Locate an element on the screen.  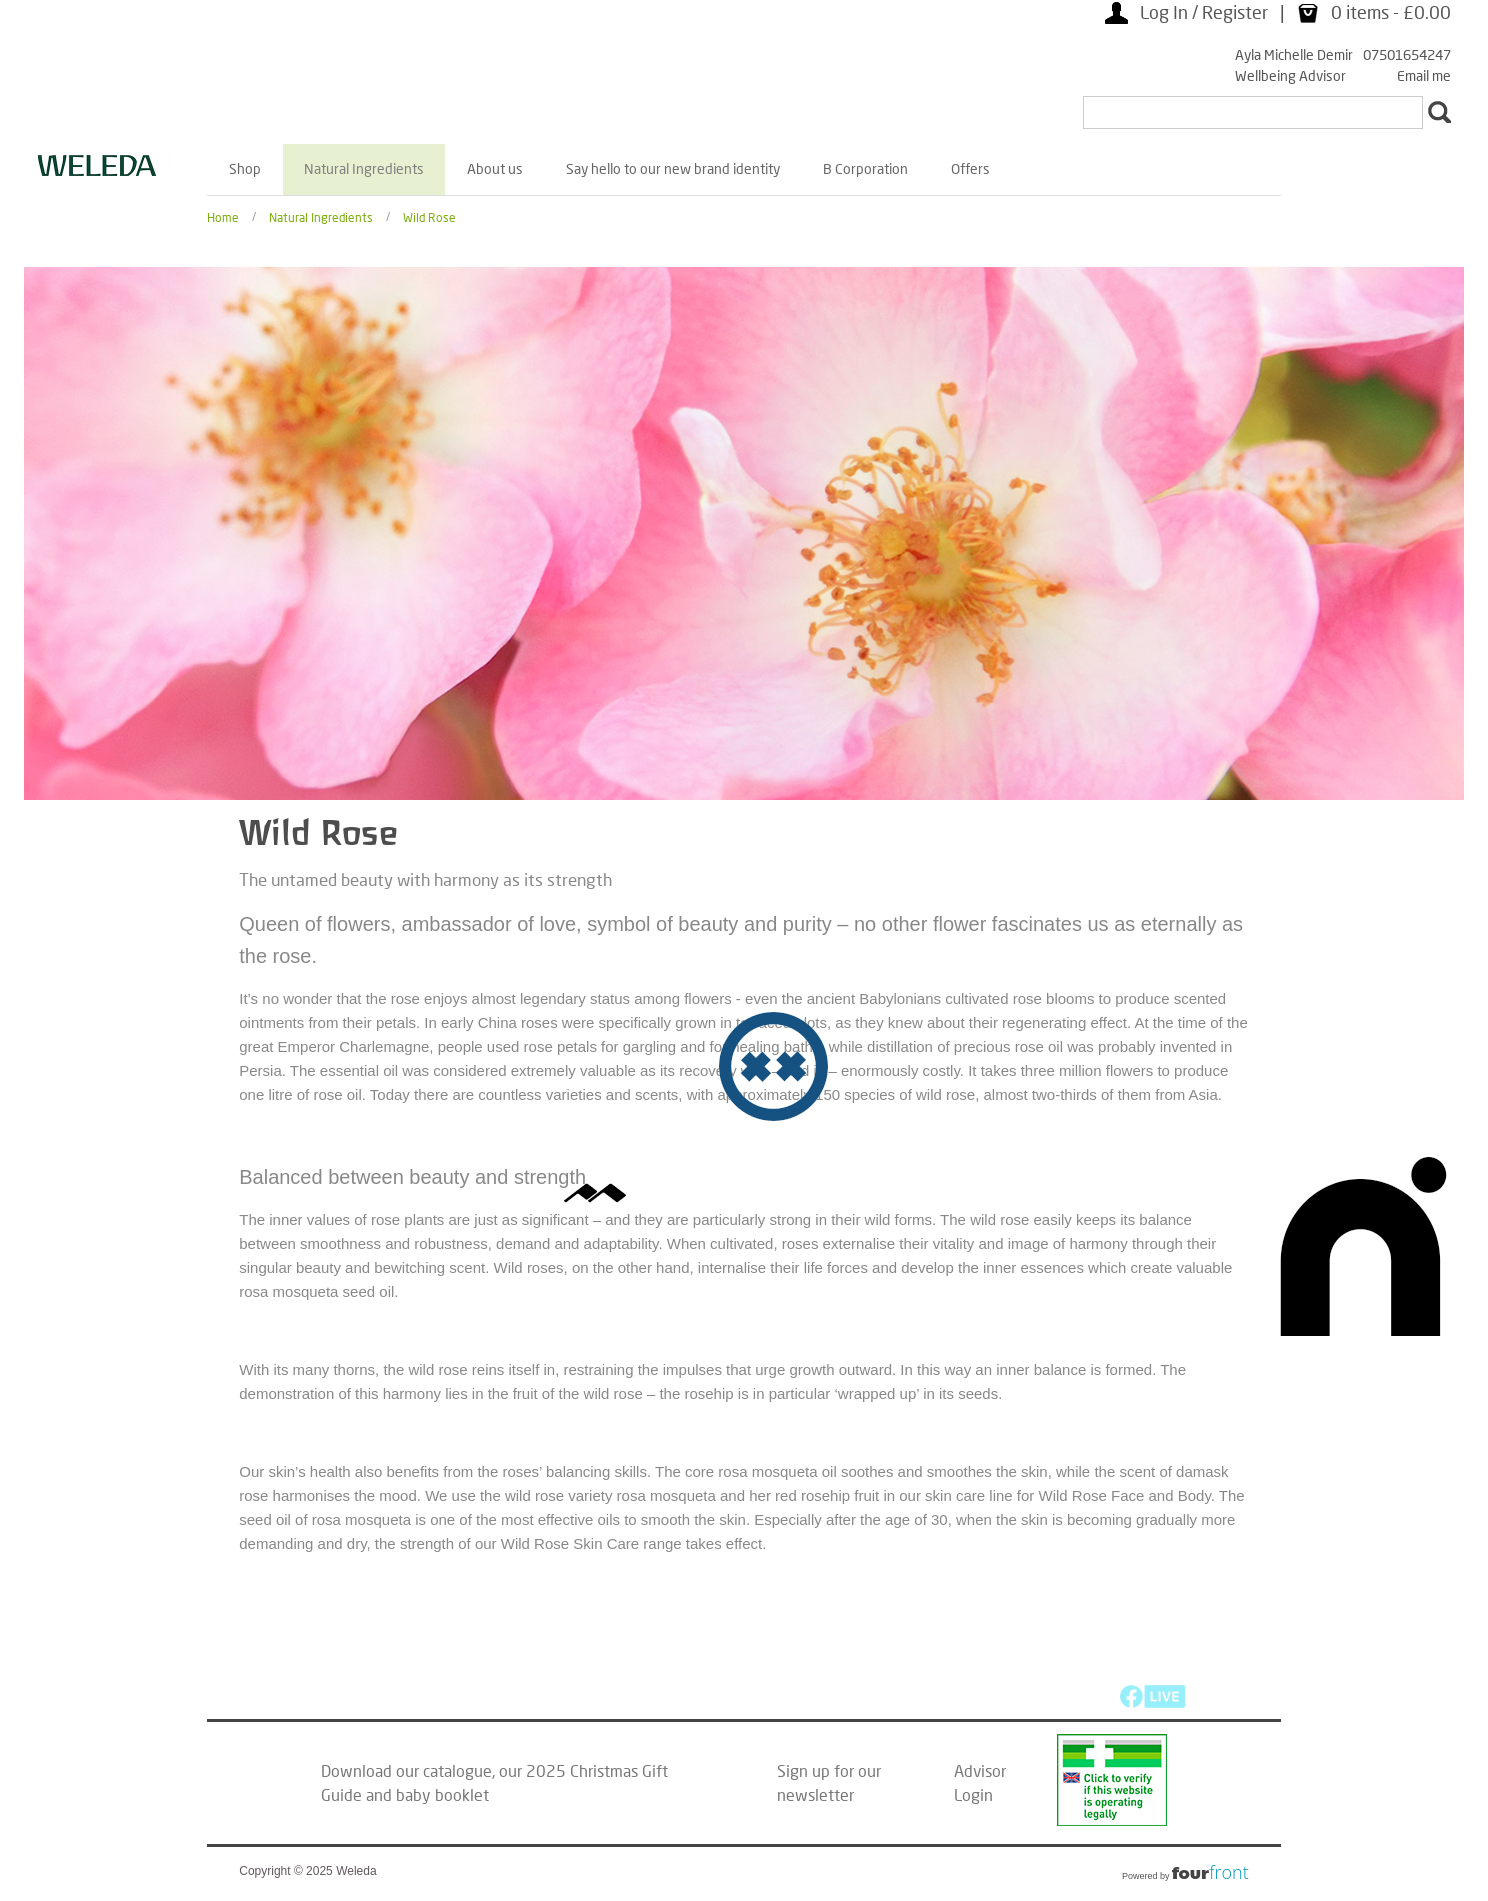
dovecot email server logo is located at coordinates (595, 1193).